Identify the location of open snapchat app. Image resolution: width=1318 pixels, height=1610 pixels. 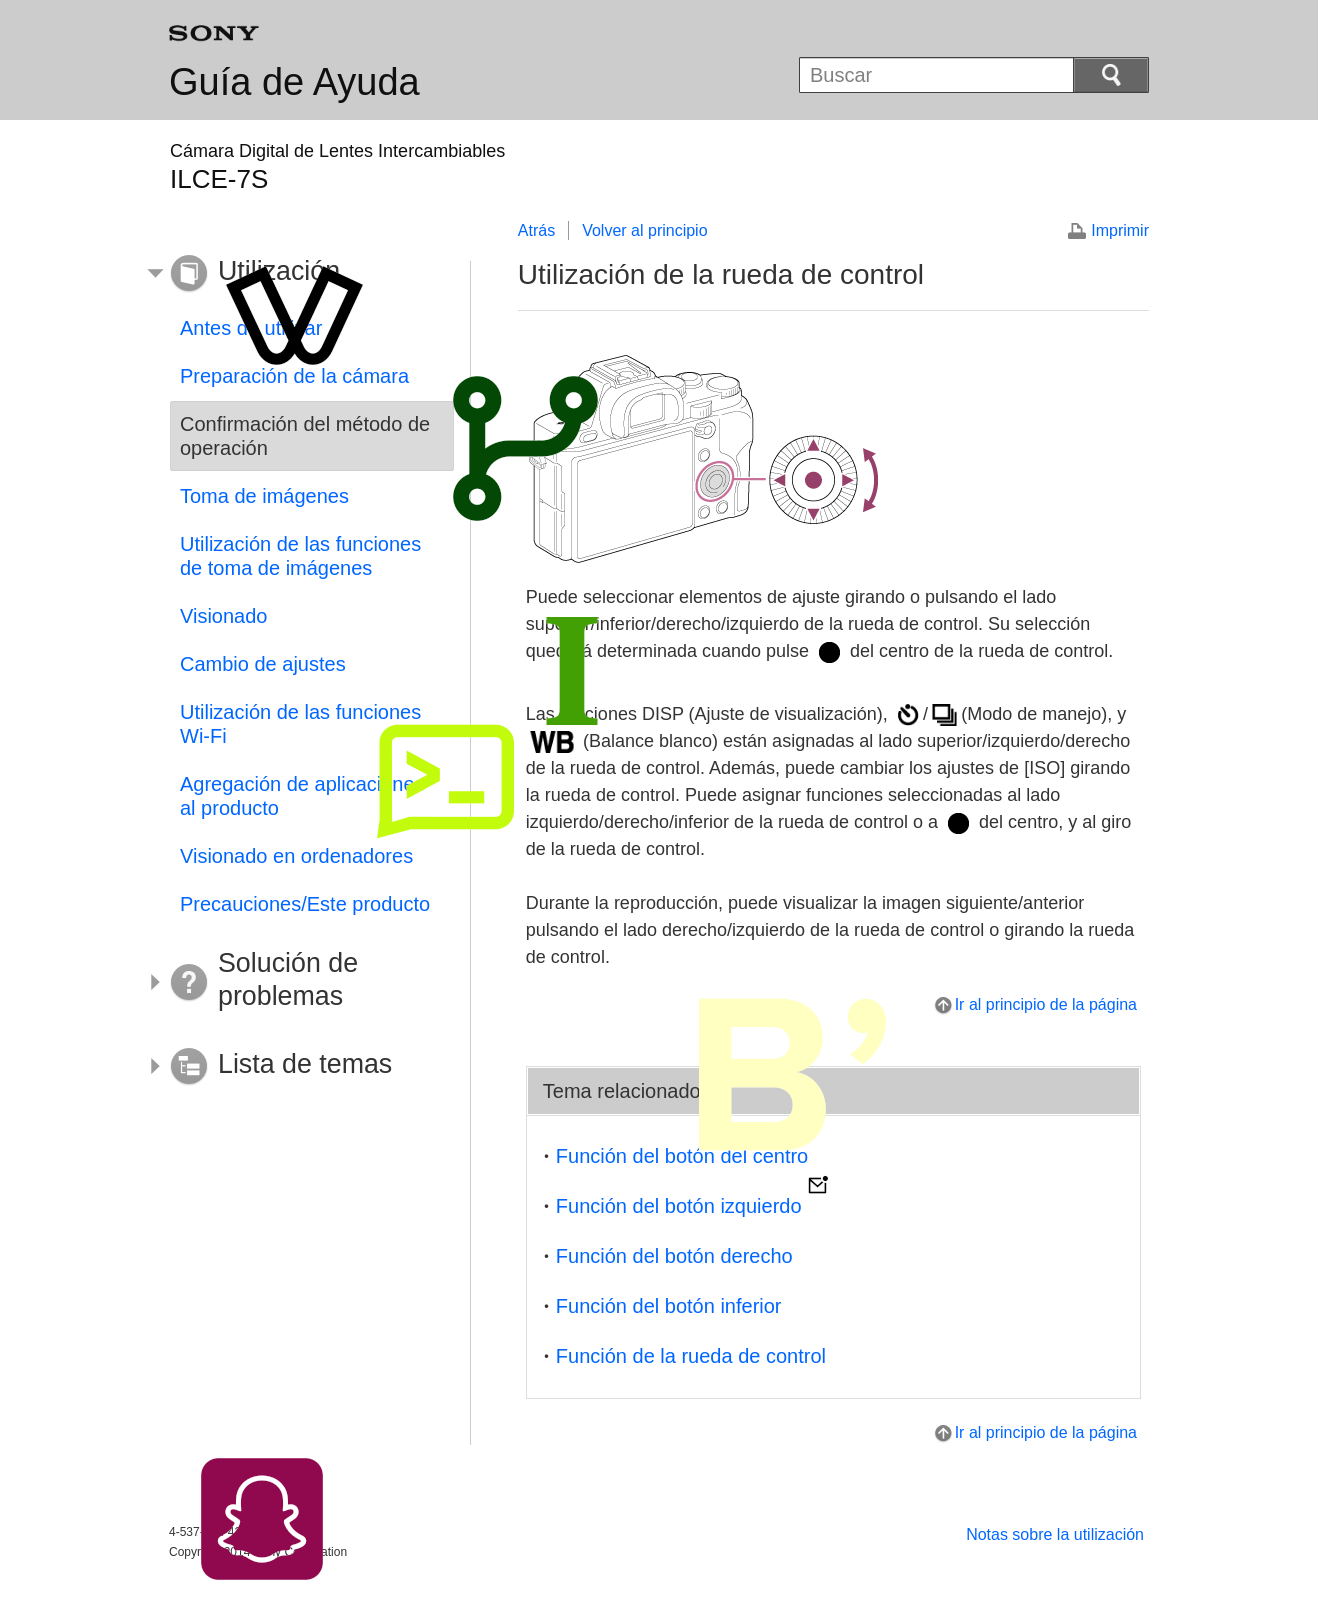
(262, 1519).